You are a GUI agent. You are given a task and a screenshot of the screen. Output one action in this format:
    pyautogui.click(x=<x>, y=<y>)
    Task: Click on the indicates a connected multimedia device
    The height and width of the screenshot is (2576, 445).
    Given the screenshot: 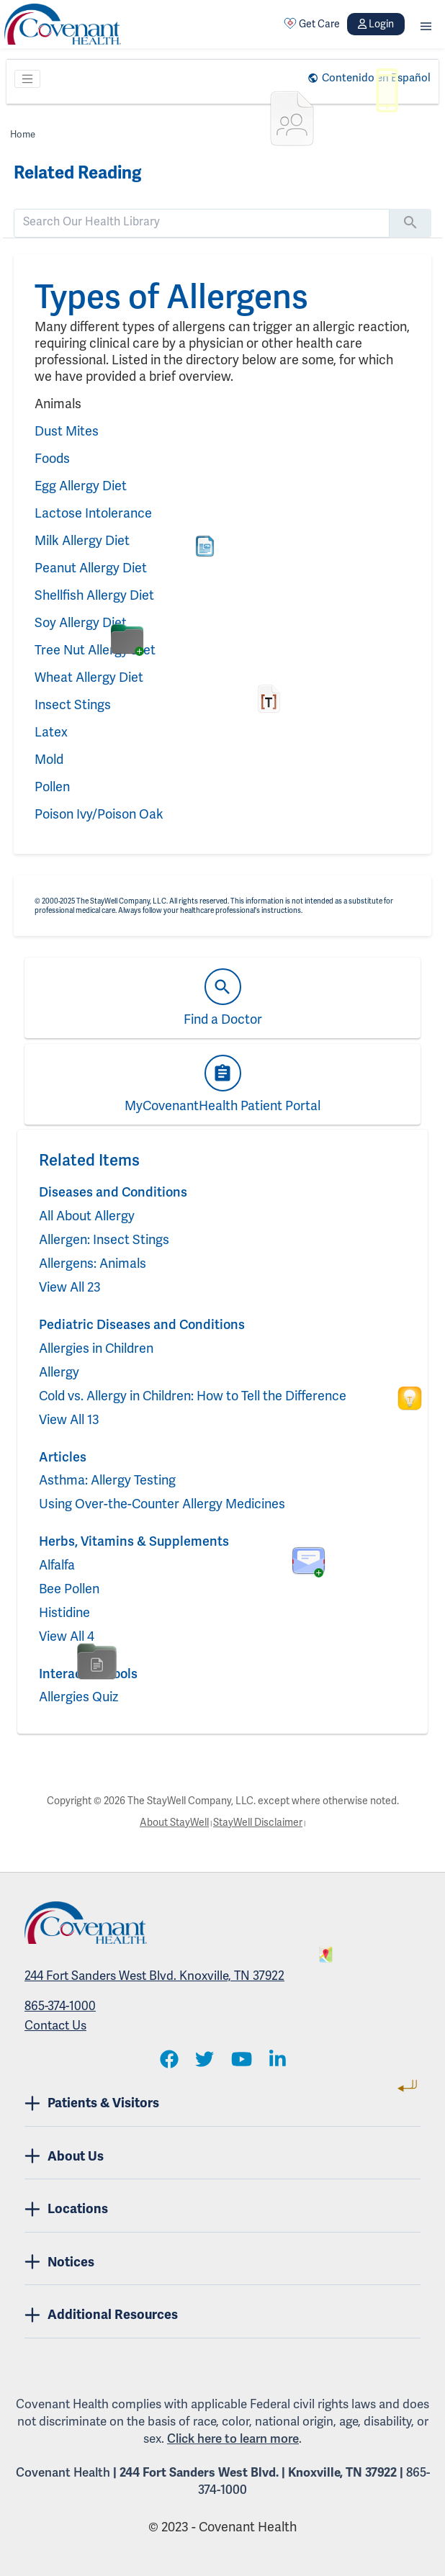 What is the action you would take?
    pyautogui.click(x=387, y=90)
    